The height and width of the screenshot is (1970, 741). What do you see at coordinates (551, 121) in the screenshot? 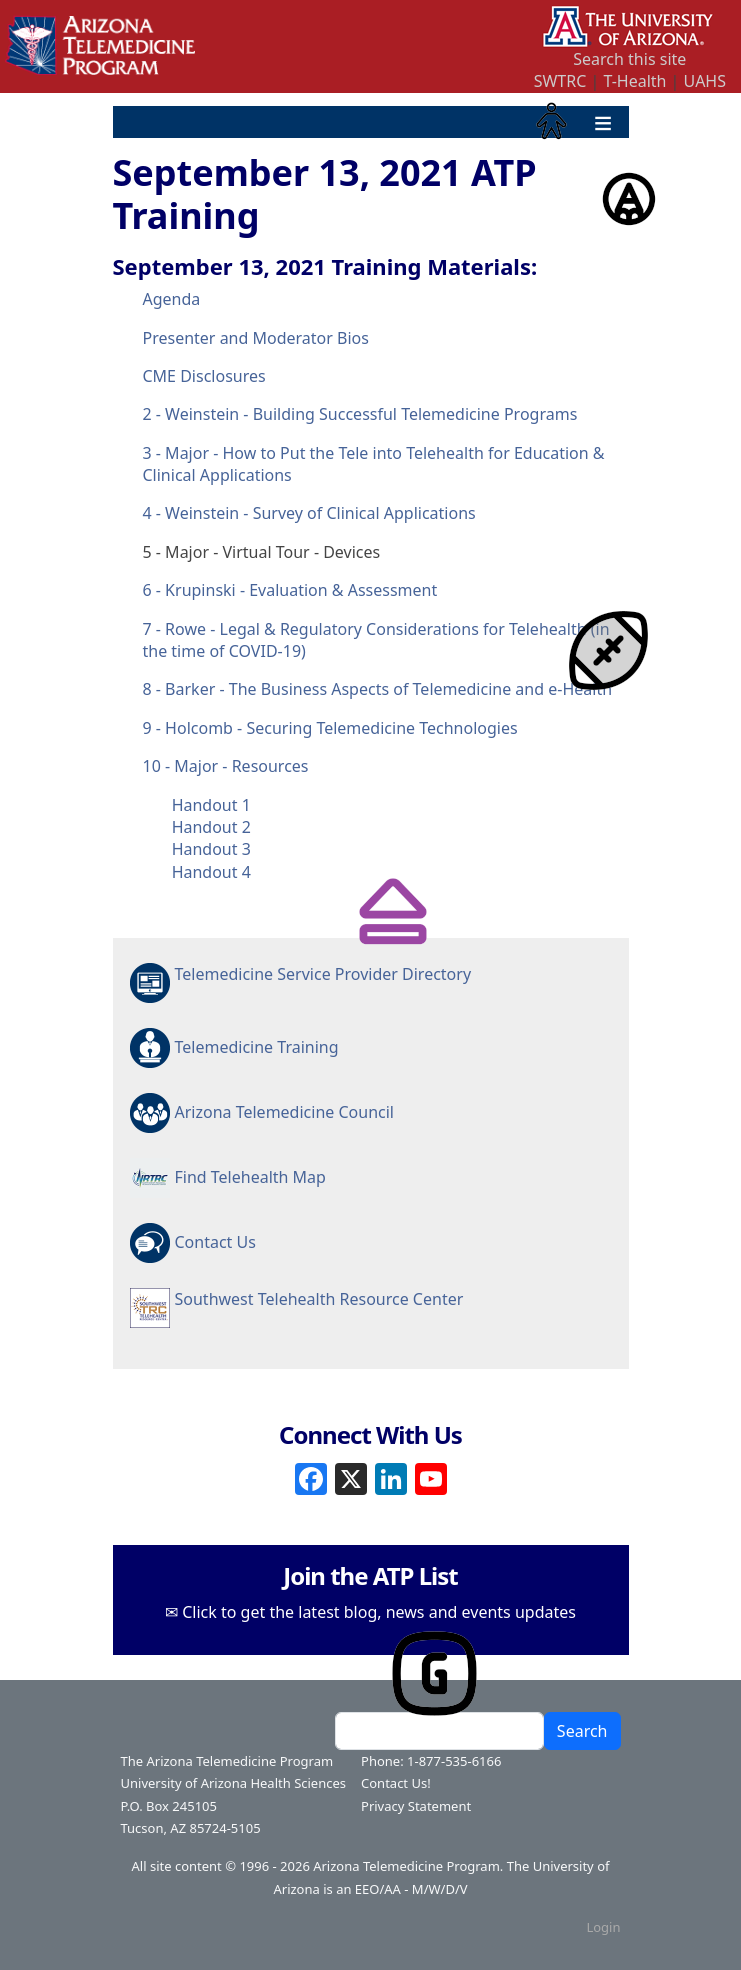
I see `view your profile` at bounding box center [551, 121].